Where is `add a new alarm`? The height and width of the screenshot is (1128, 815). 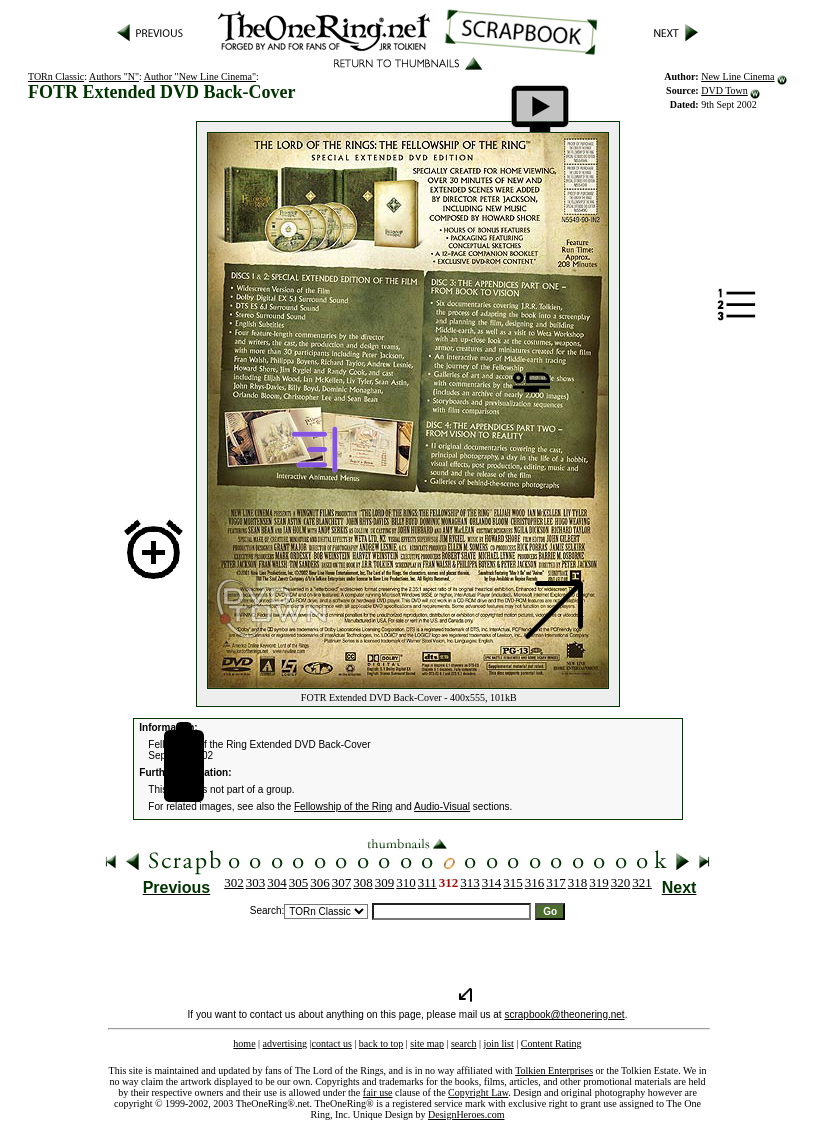 add a new alarm is located at coordinates (153, 549).